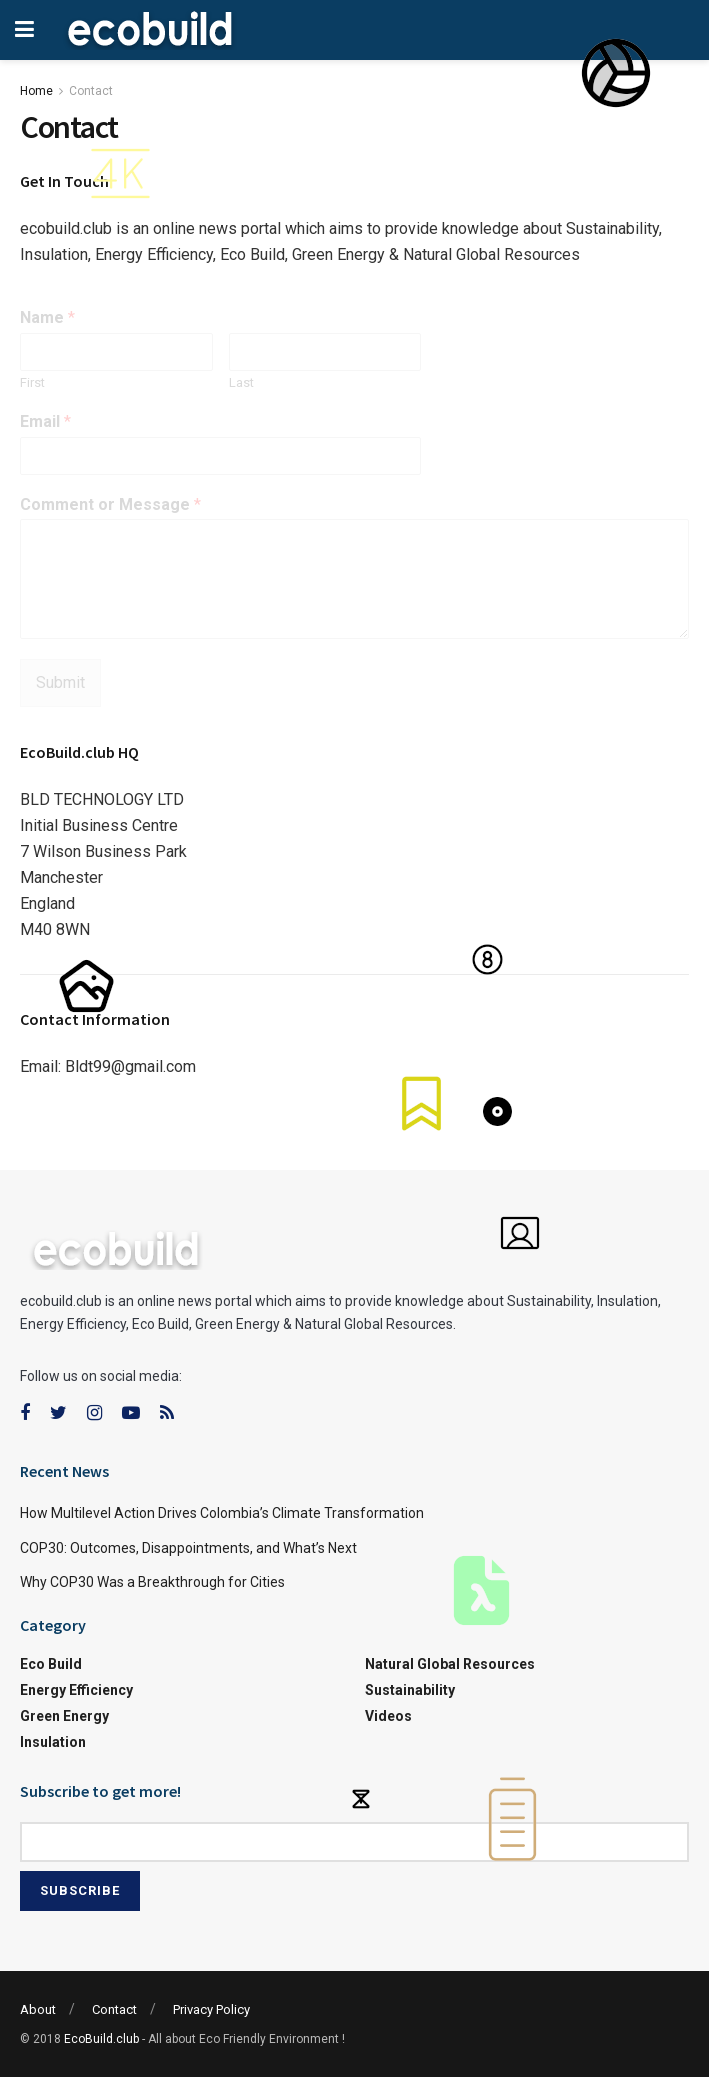 This screenshot has width=709, height=2077. What do you see at coordinates (512, 1820) in the screenshot?
I see `indicates full battery charge` at bounding box center [512, 1820].